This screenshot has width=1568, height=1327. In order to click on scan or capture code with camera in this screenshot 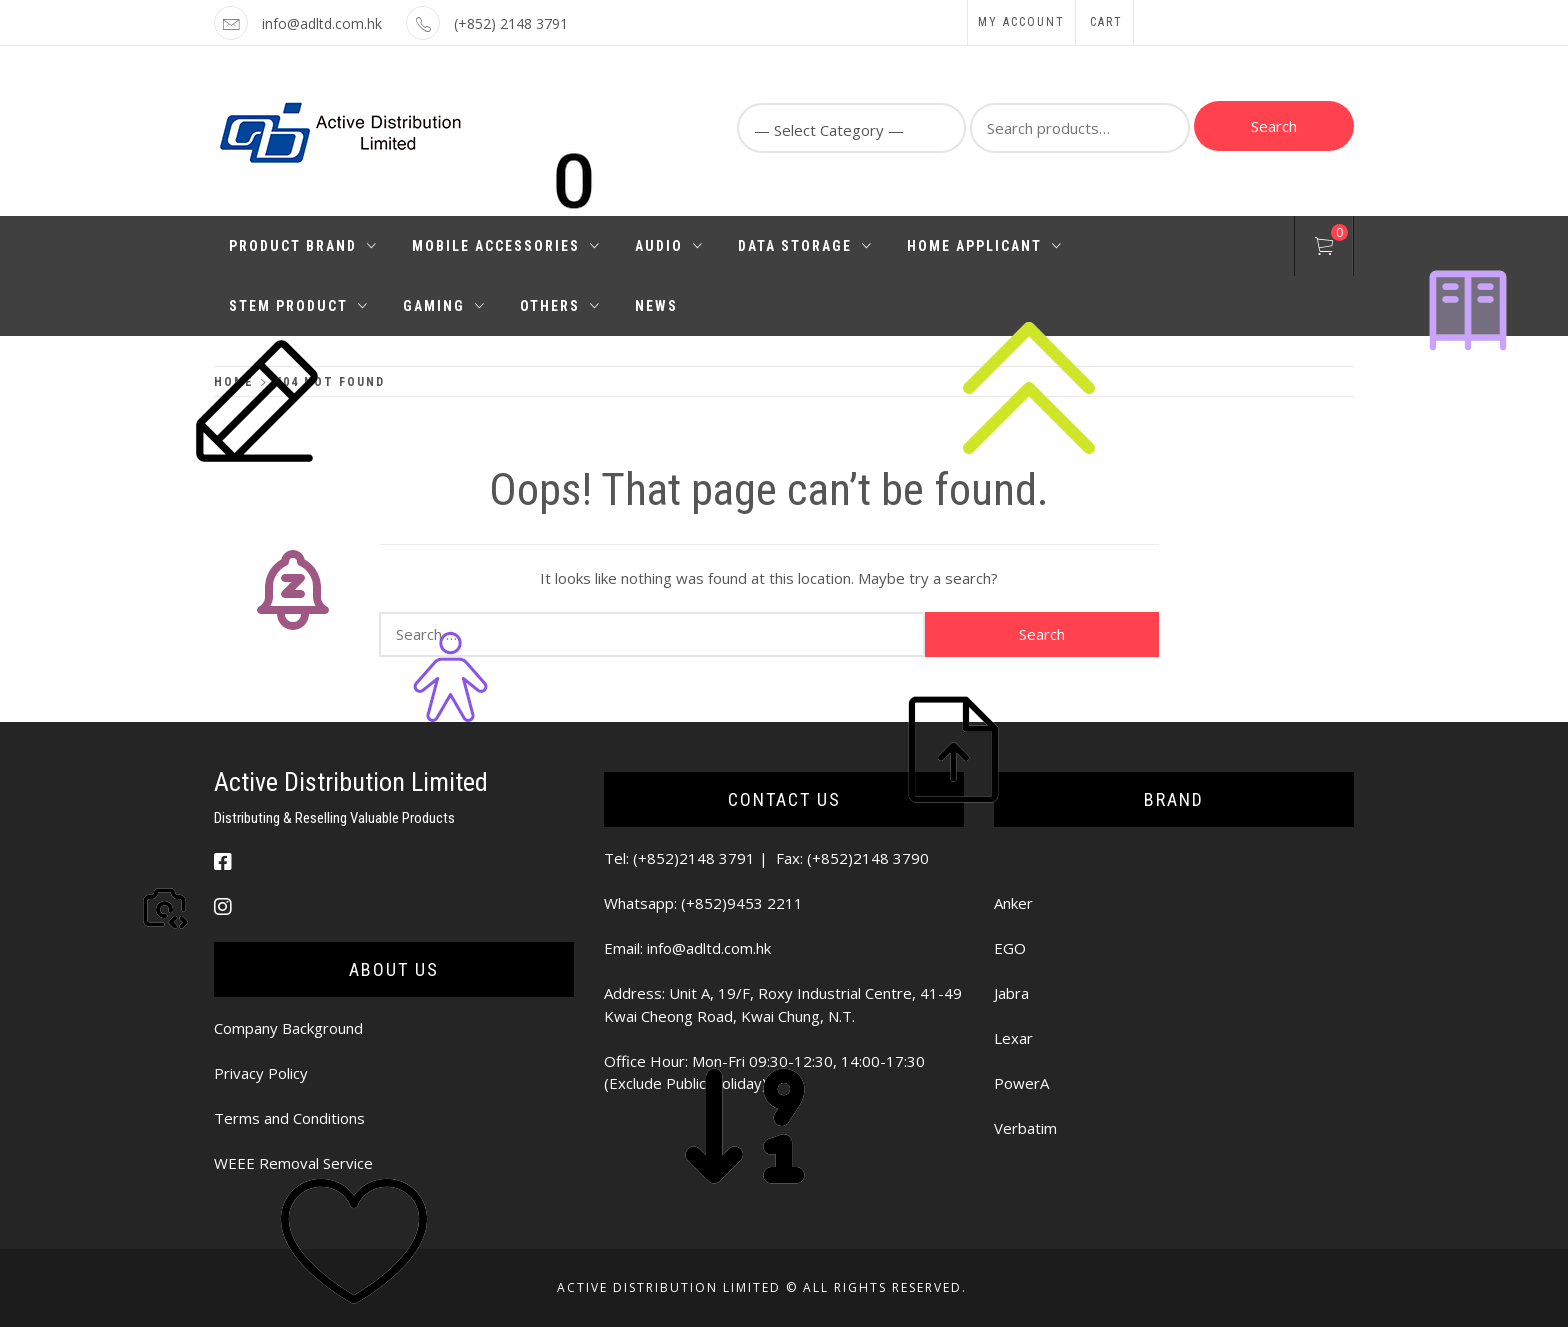, I will do `click(164, 907)`.